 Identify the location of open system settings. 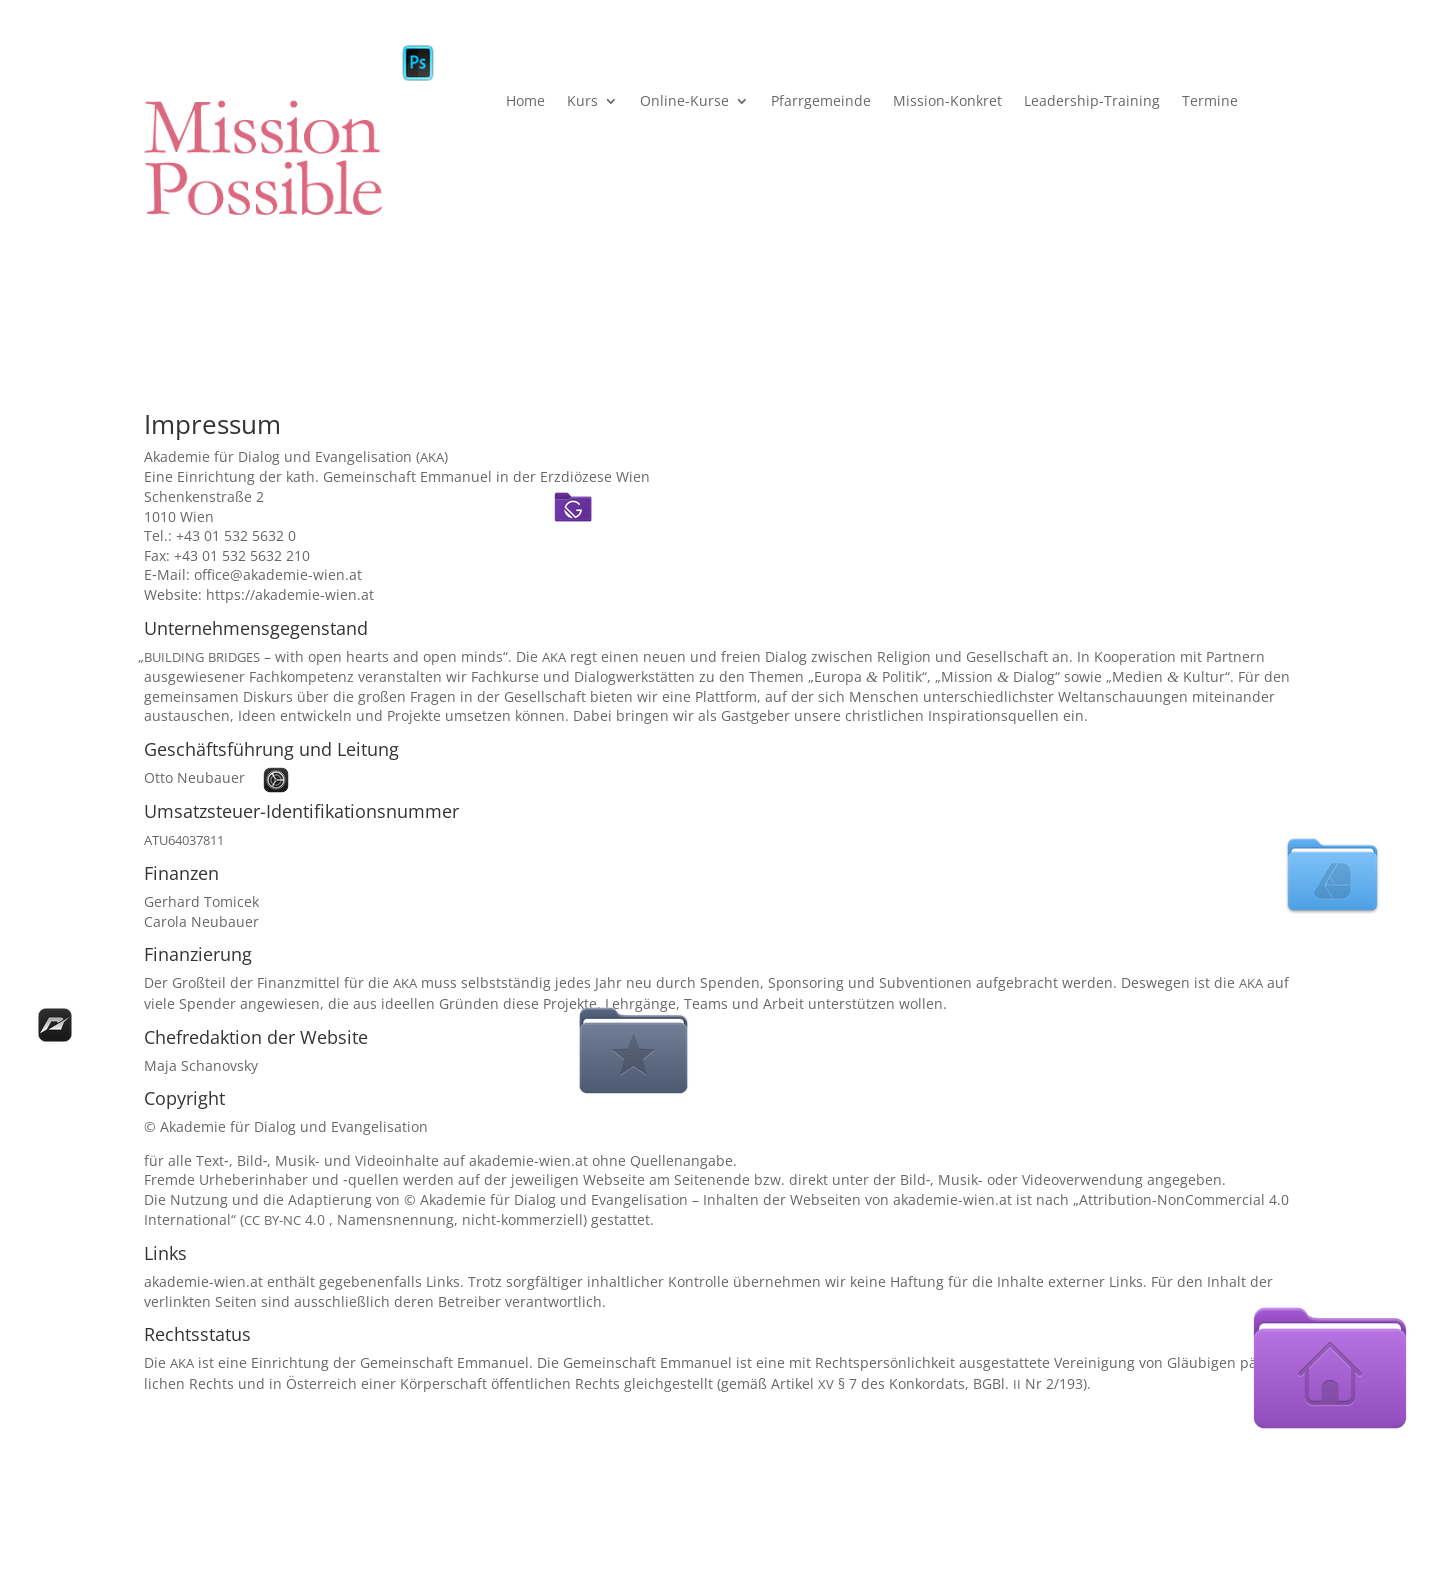
(276, 780).